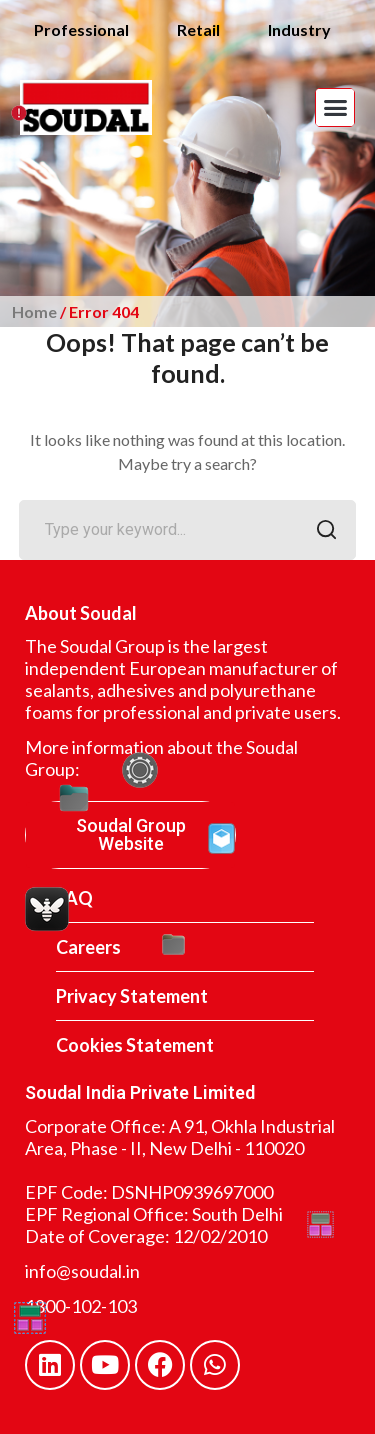 Image resolution: width=375 pixels, height=1434 pixels. What do you see at coordinates (47, 909) in the screenshot?
I see `open Kandji Self Service app for device management` at bounding box center [47, 909].